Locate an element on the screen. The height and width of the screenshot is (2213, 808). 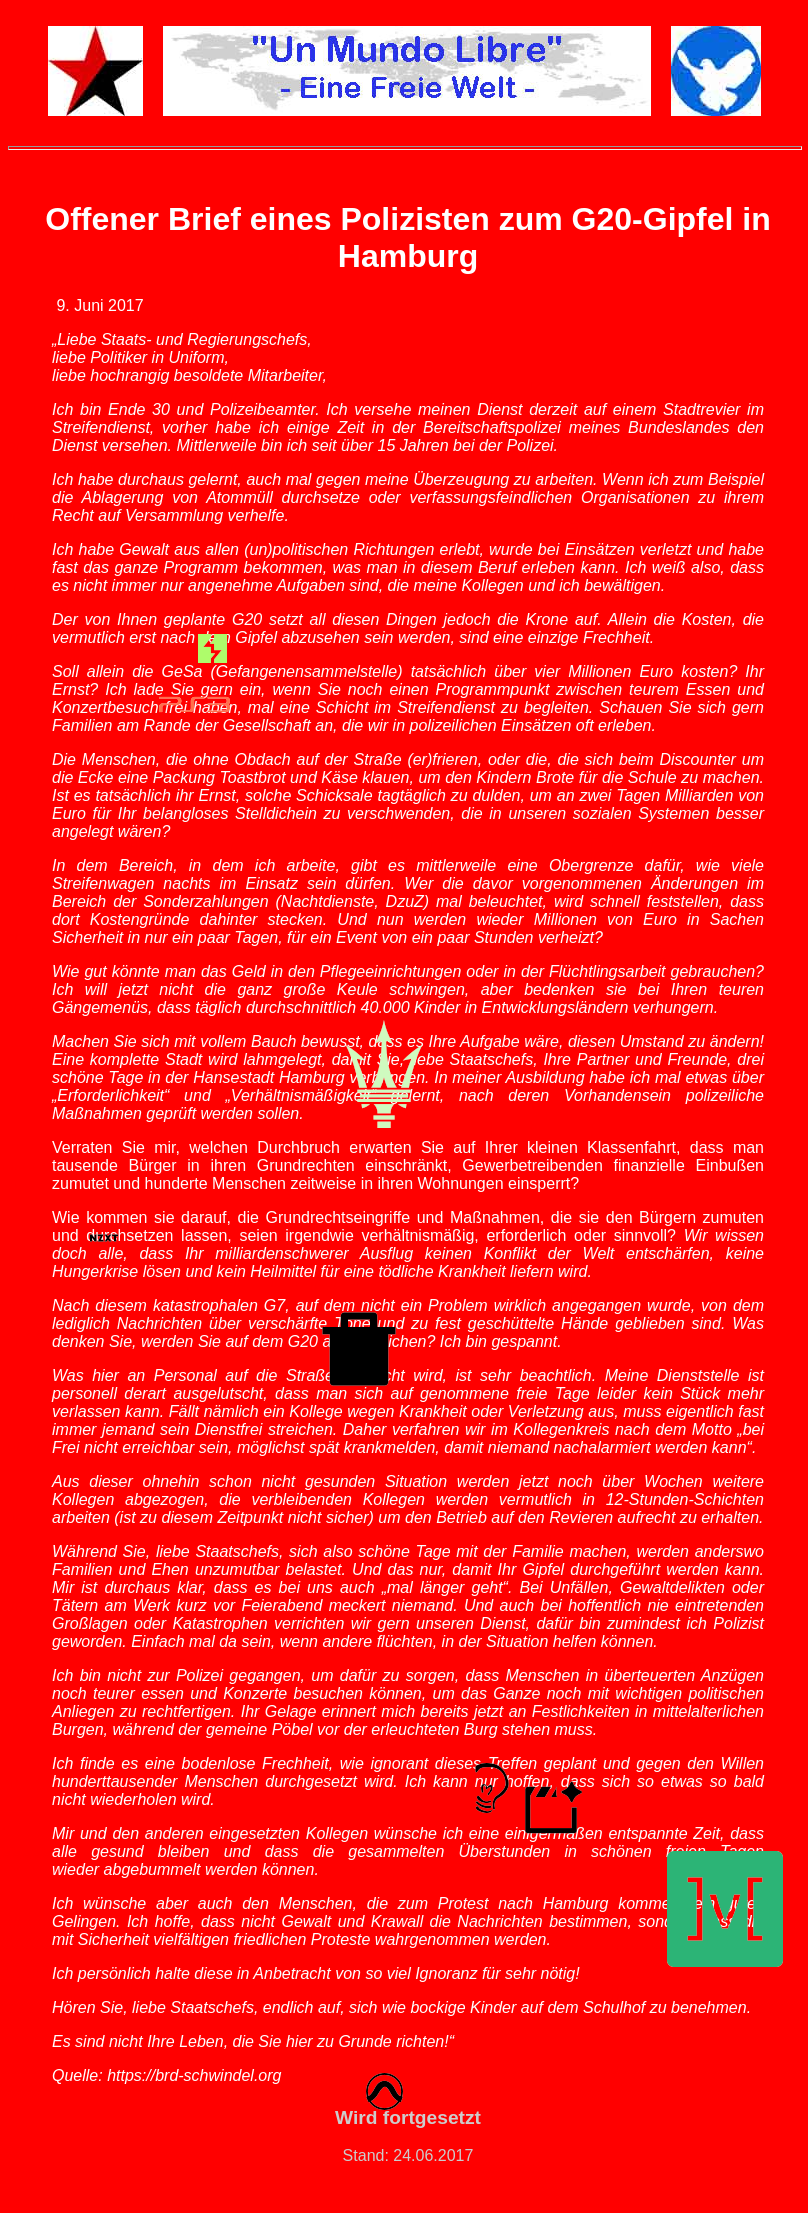
maserati brand logo is located at coordinates (384, 1074).